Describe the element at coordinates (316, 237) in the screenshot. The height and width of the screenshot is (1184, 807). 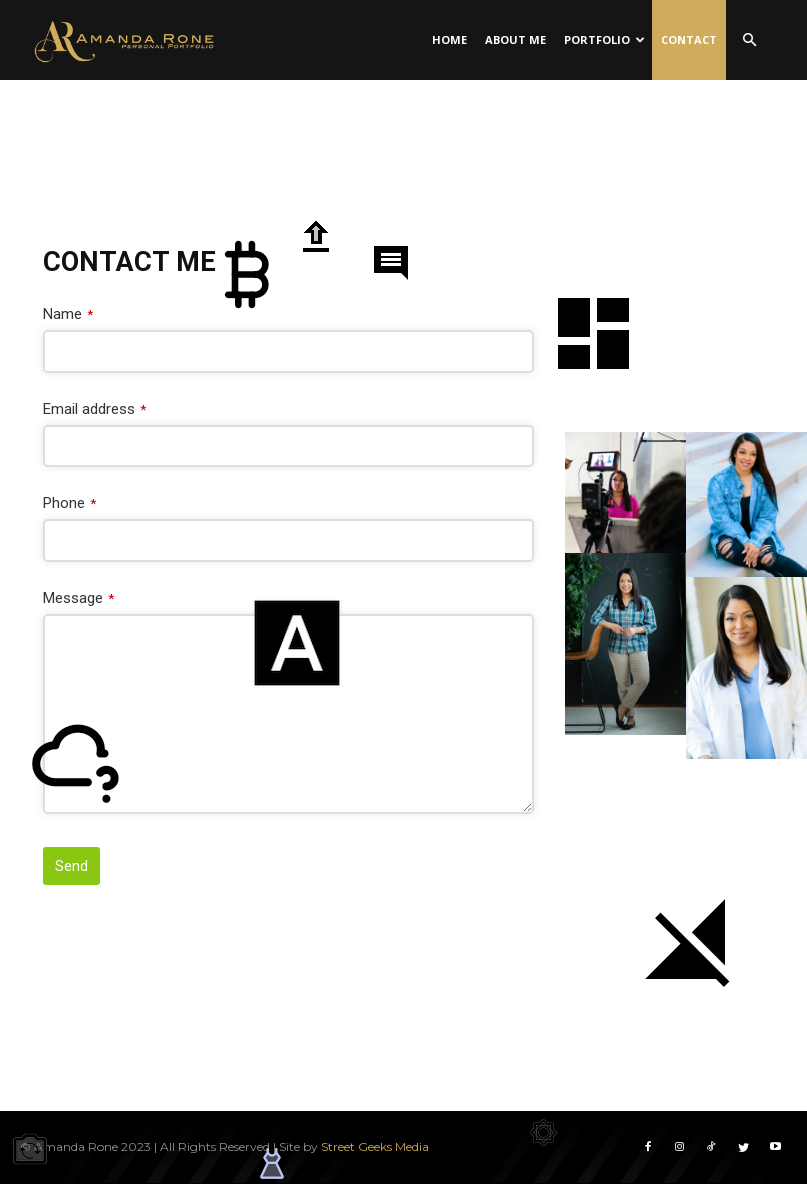
I see `upload a file from your device` at that location.